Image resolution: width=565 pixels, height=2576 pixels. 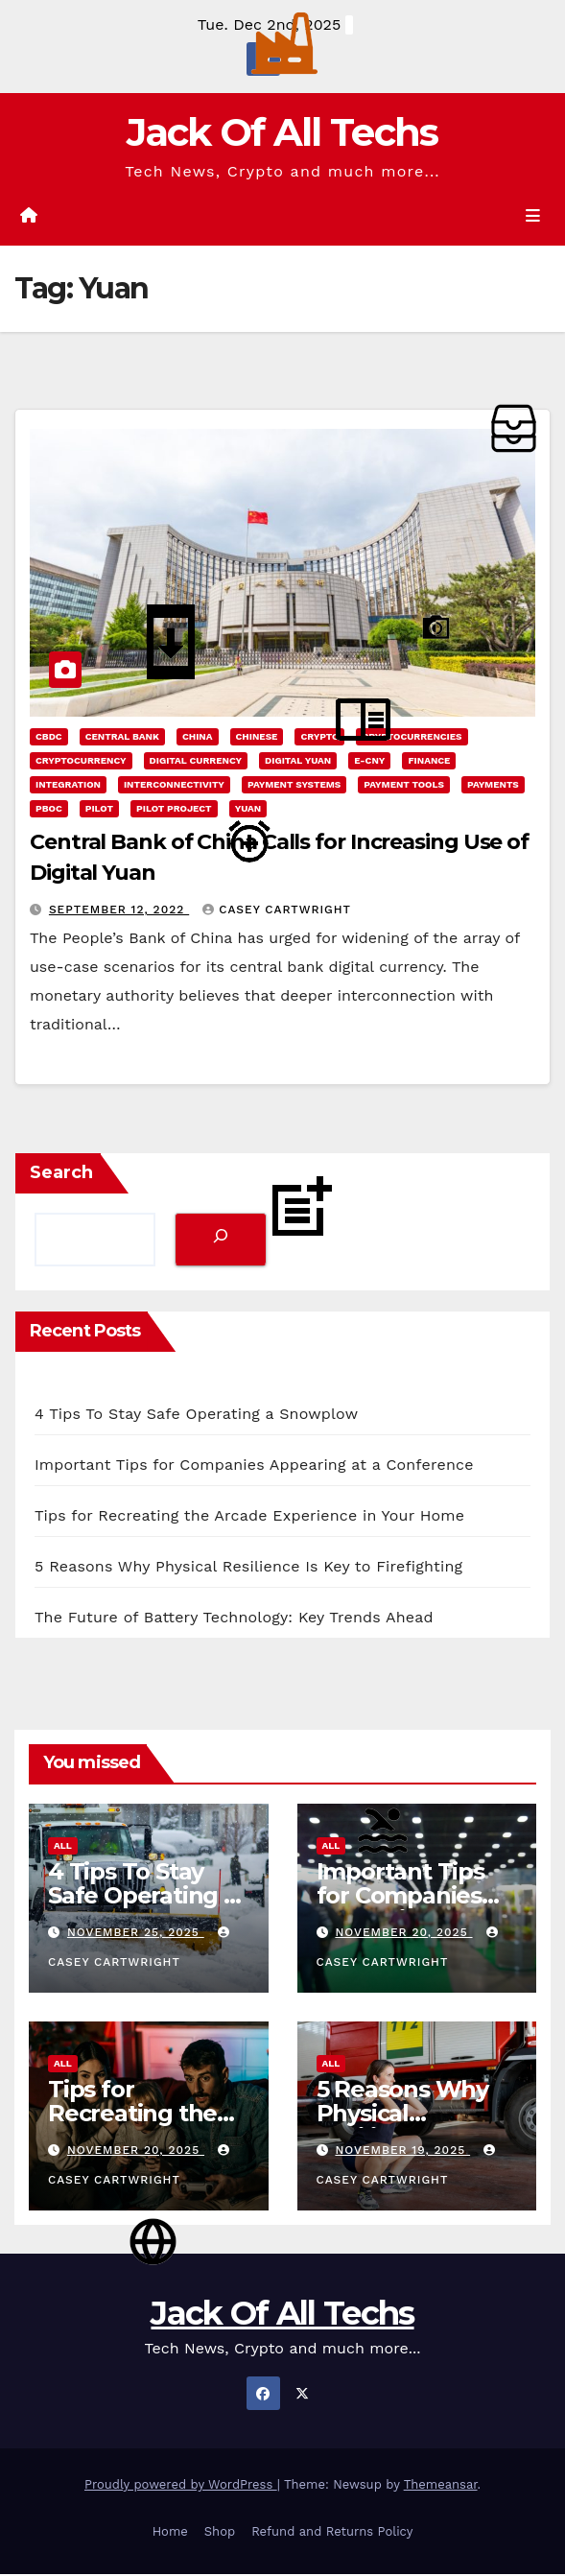 I want to click on view manufacturing or production settings, so click(x=284, y=45).